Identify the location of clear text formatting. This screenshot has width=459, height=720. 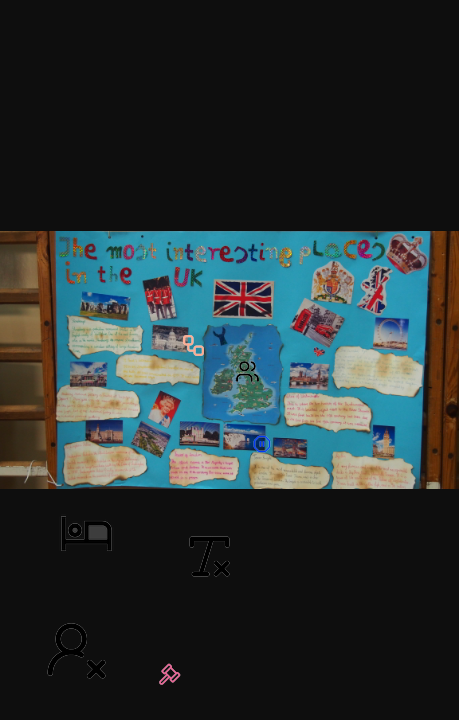
(209, 556).